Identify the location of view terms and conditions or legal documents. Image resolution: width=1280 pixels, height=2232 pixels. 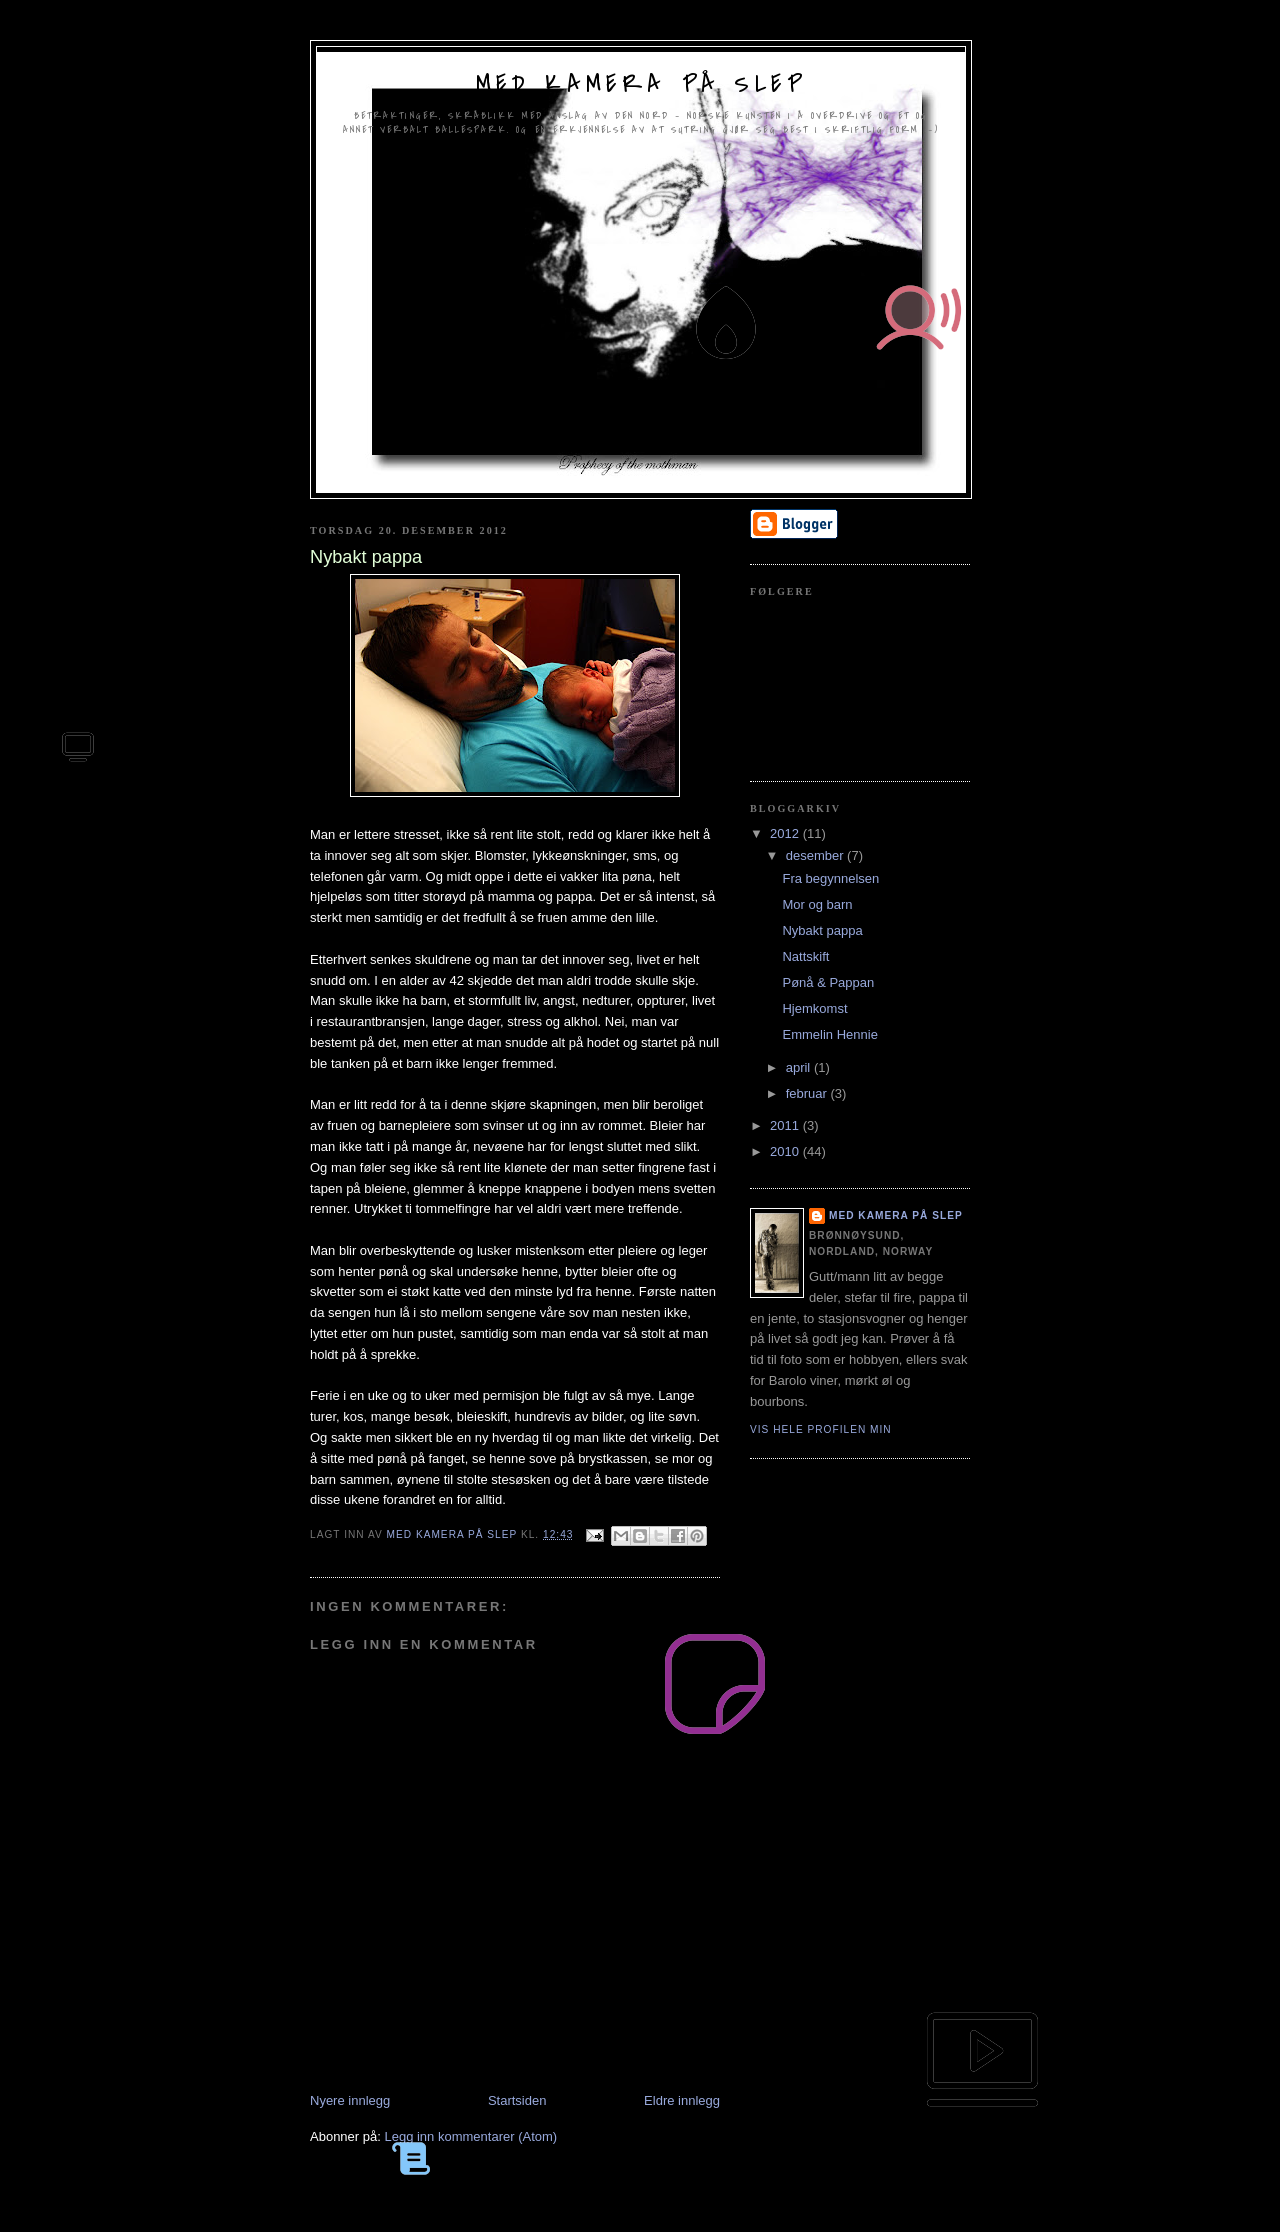
(412, 2158).